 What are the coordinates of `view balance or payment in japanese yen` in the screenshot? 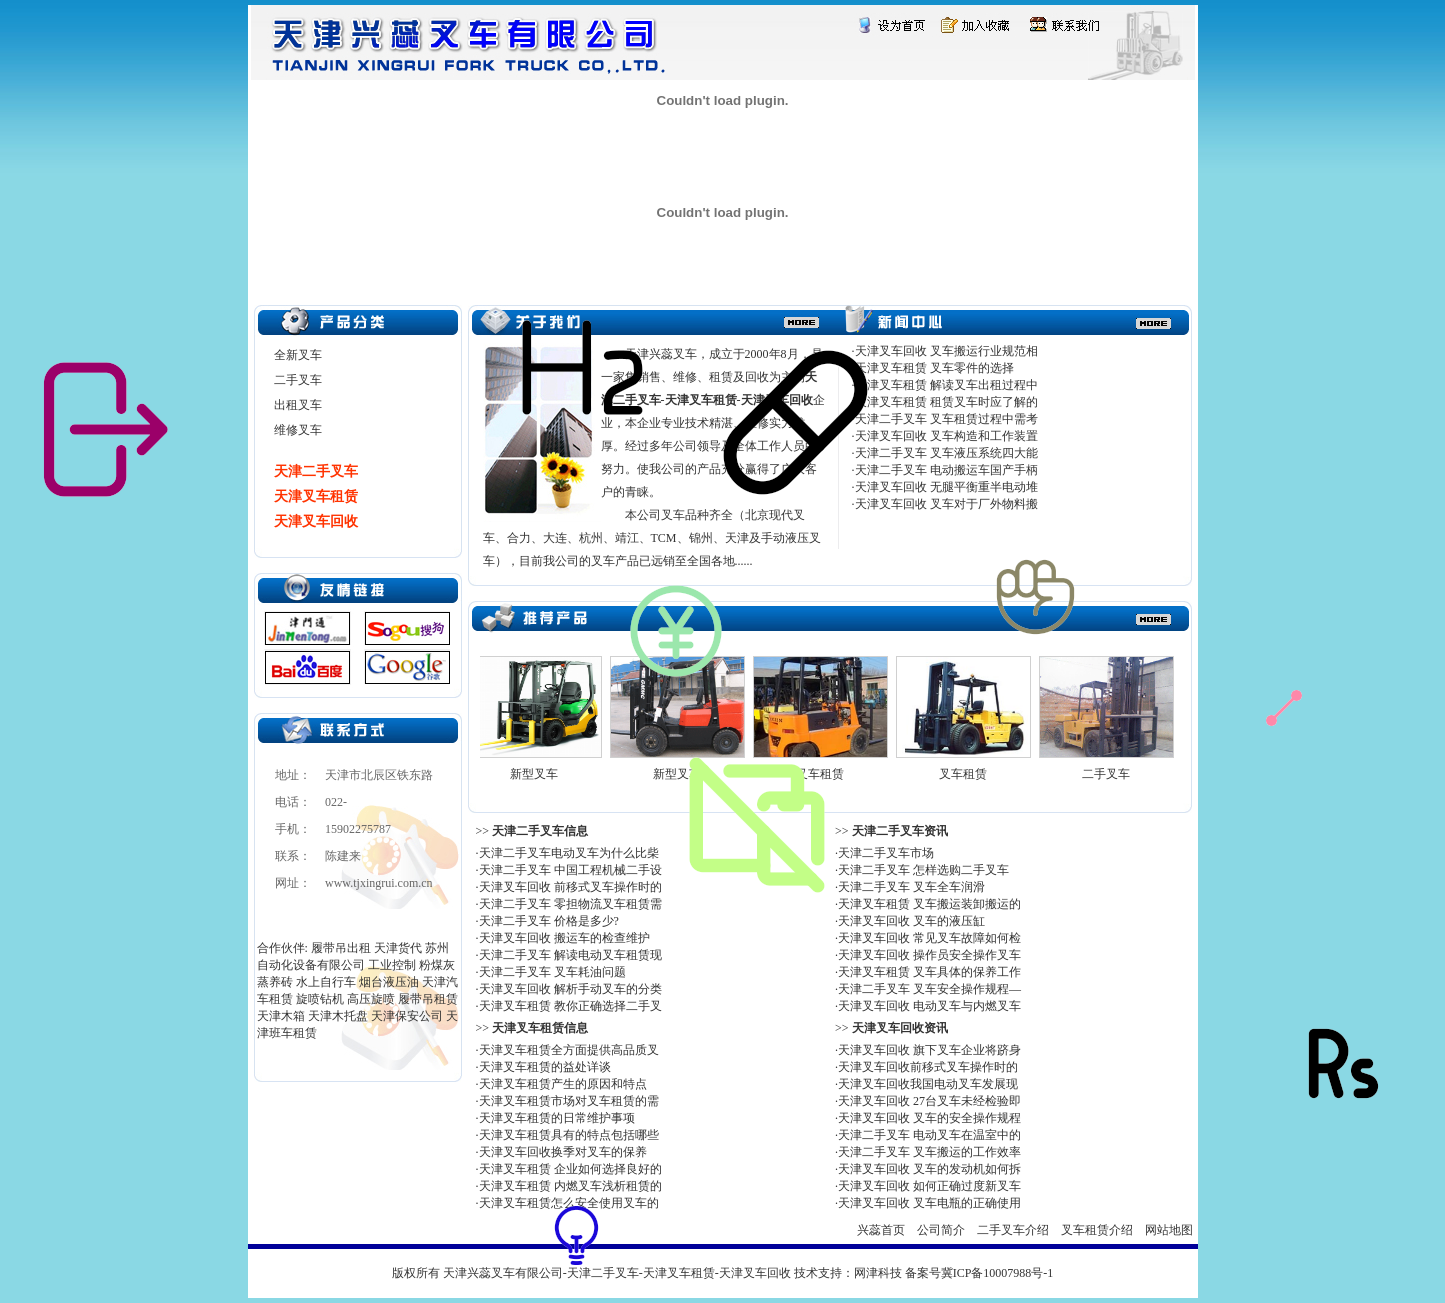 It's located at (676, 631).